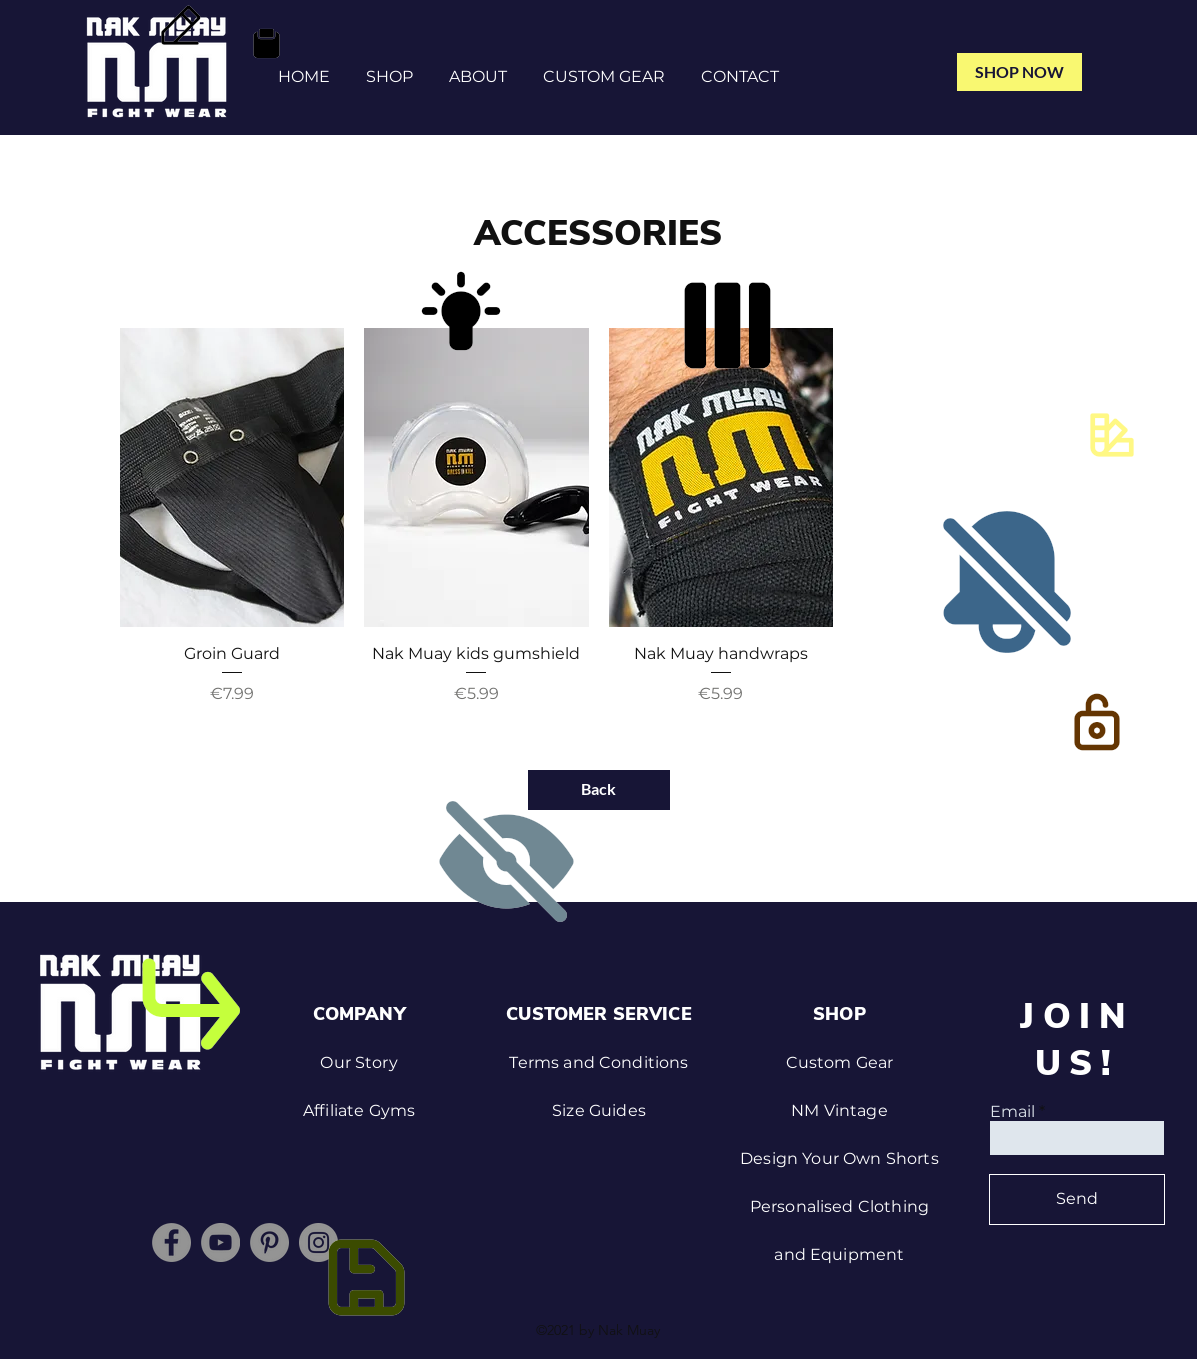 The width and height of the screenshot is (1197, 1359). Describe the element at coordinates (1097, 722) in the screenshot. I see `unlock a secured item or account` at that location.